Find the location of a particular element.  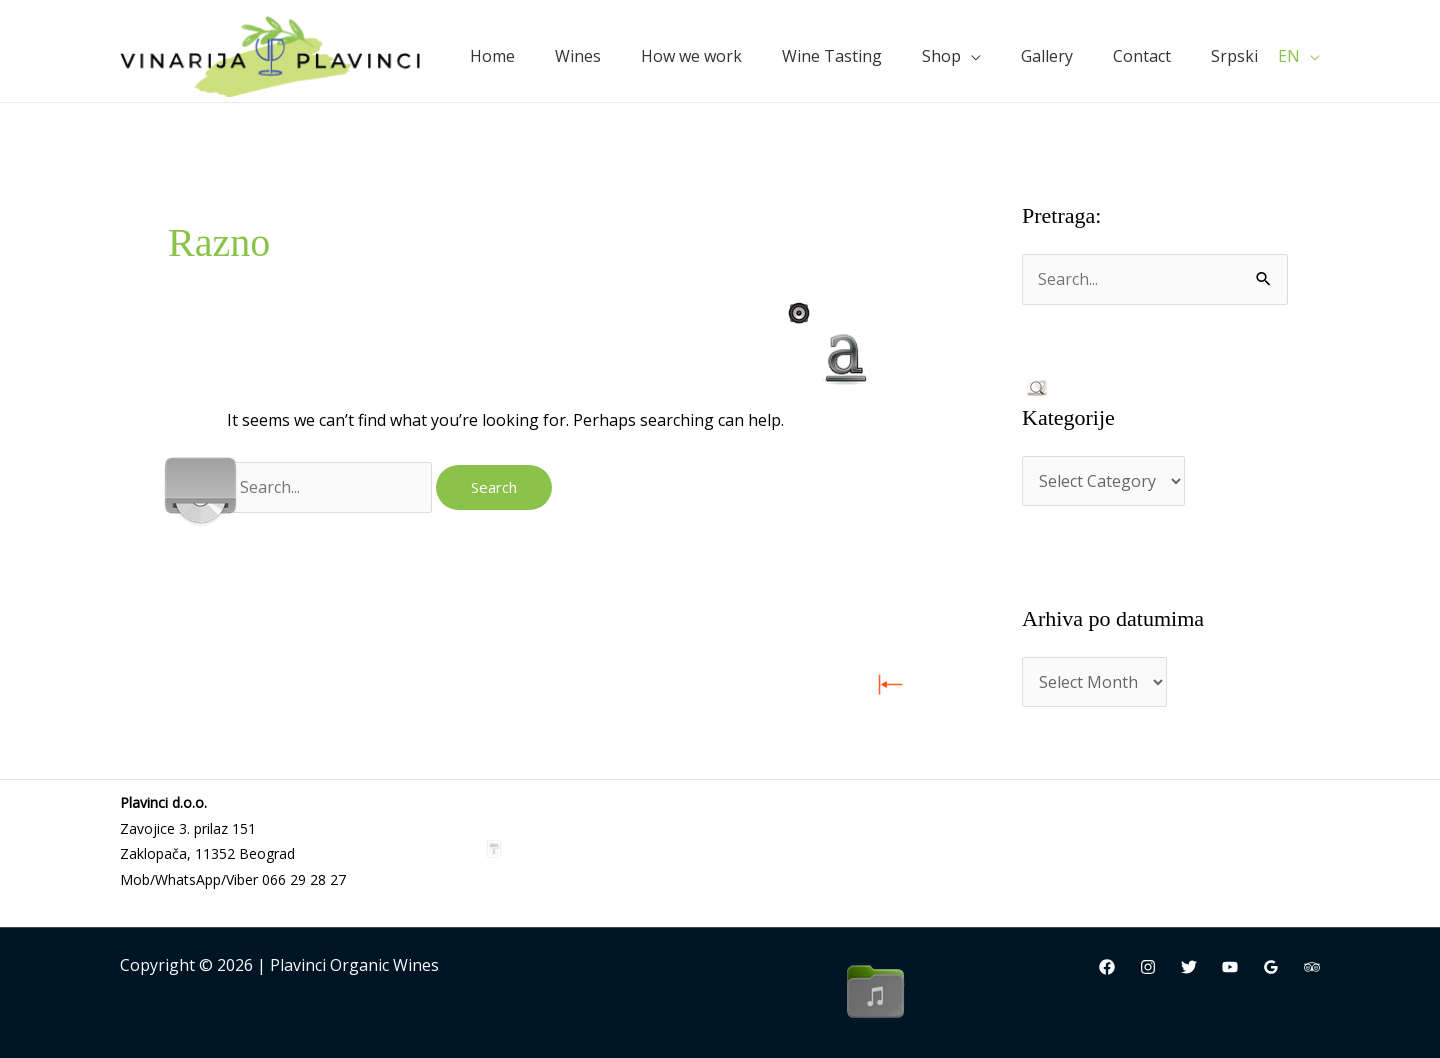

a theme or appearance customization file is located at coordinates (494, 849).